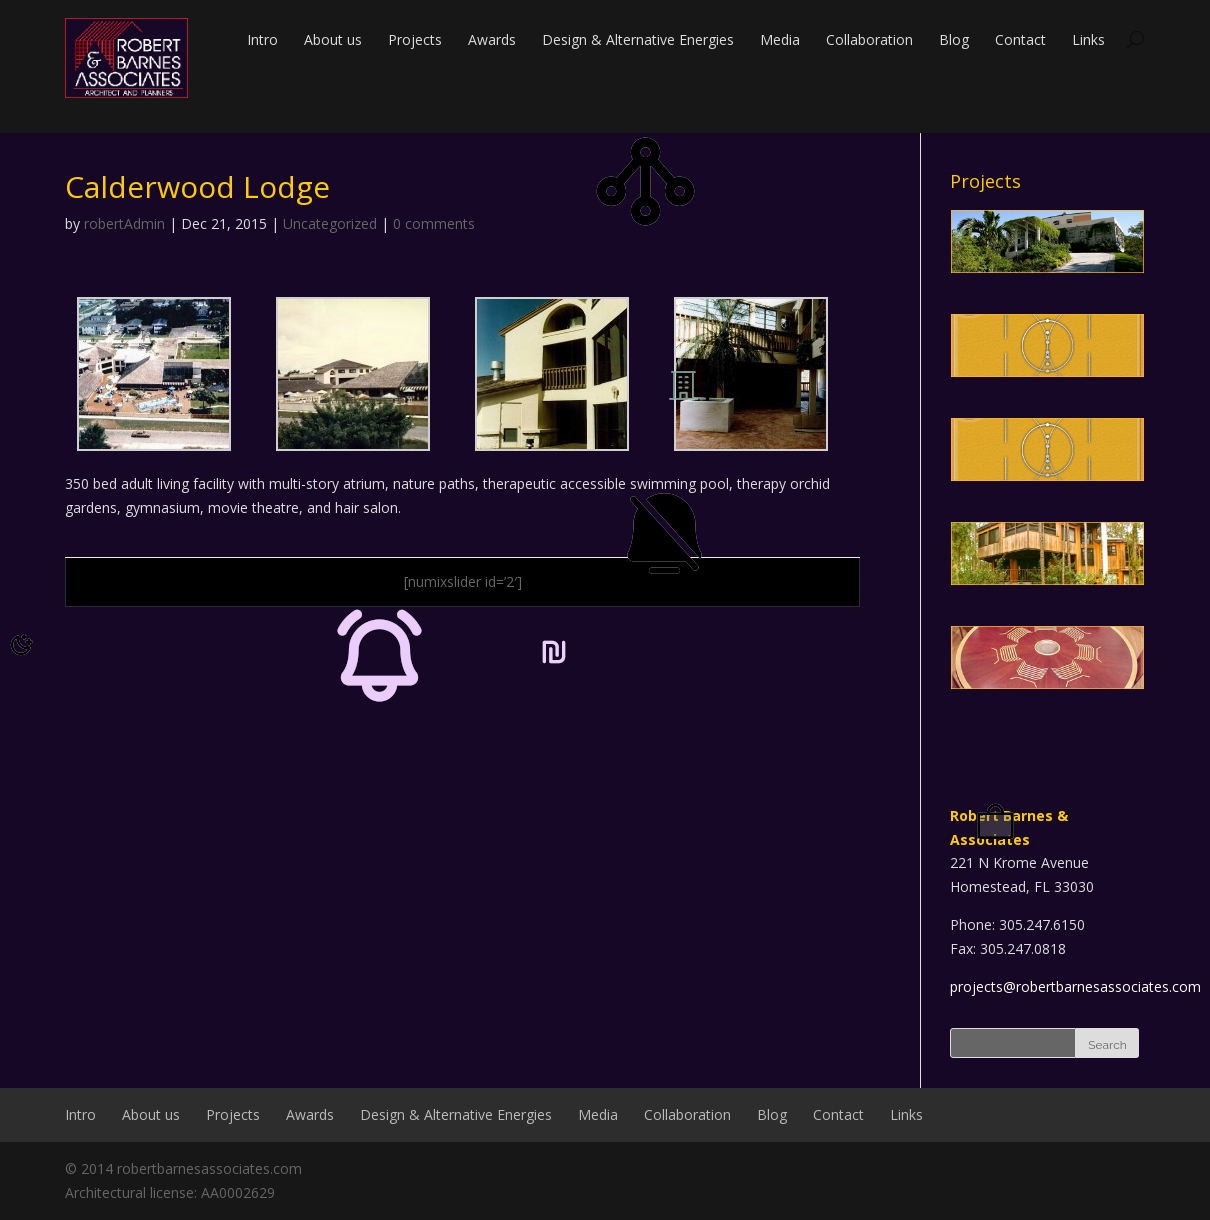 This screenshot has width=1210, height=1220. What do you see at coordinates (664, 533) in the screenshot?
I see `mute notifications` at bounding box center [664, 533].